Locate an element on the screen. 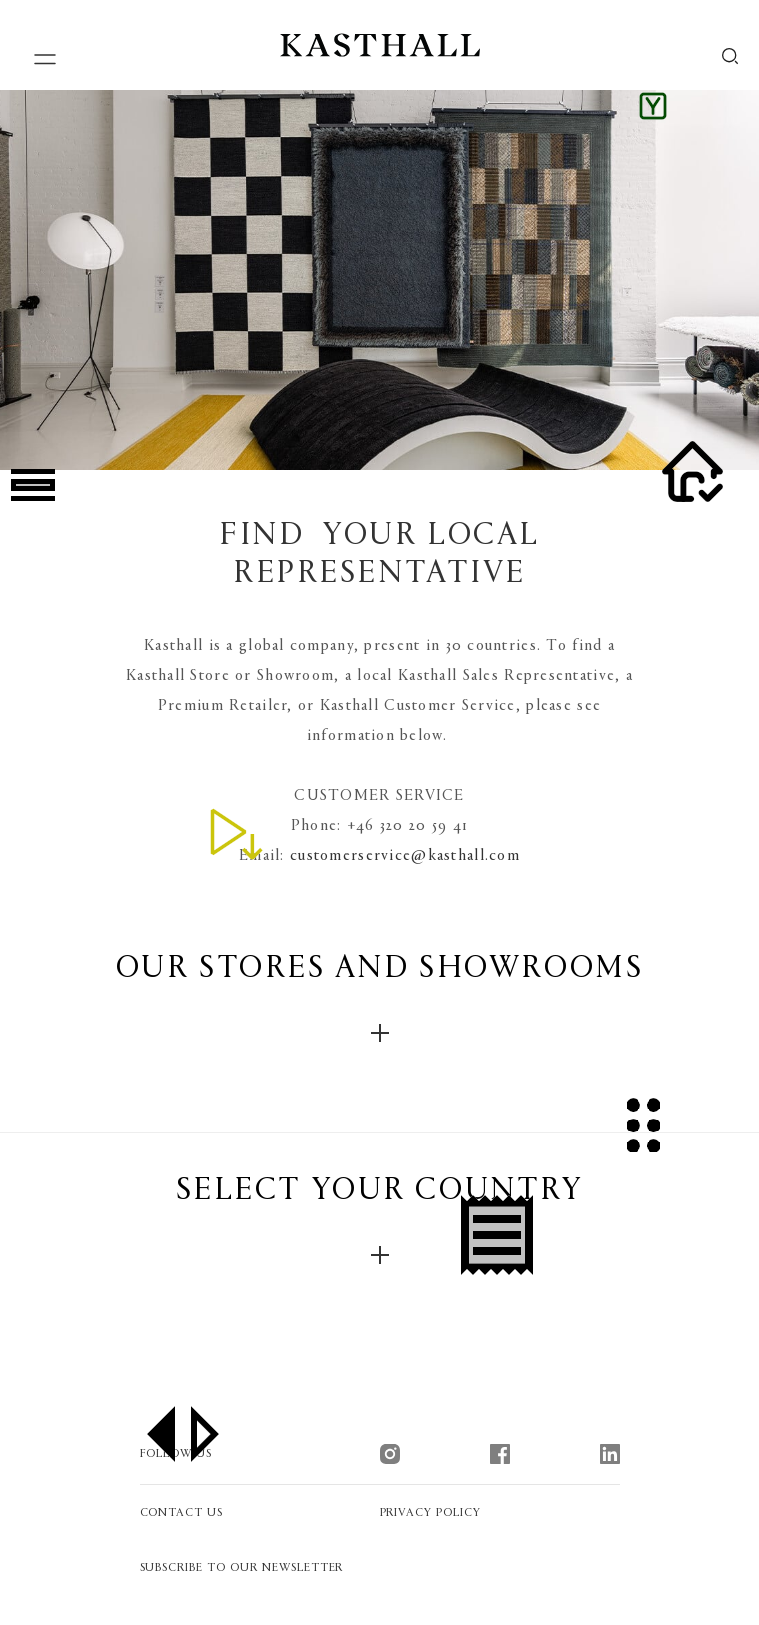  run code below current selection is located at coordinates (236, 834).